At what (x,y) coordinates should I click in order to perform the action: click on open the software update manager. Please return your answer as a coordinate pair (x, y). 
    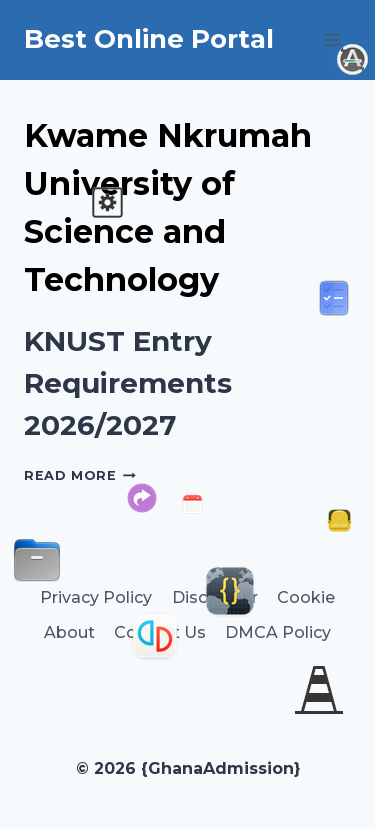
    Looking at the image, I should click on (352, 59).